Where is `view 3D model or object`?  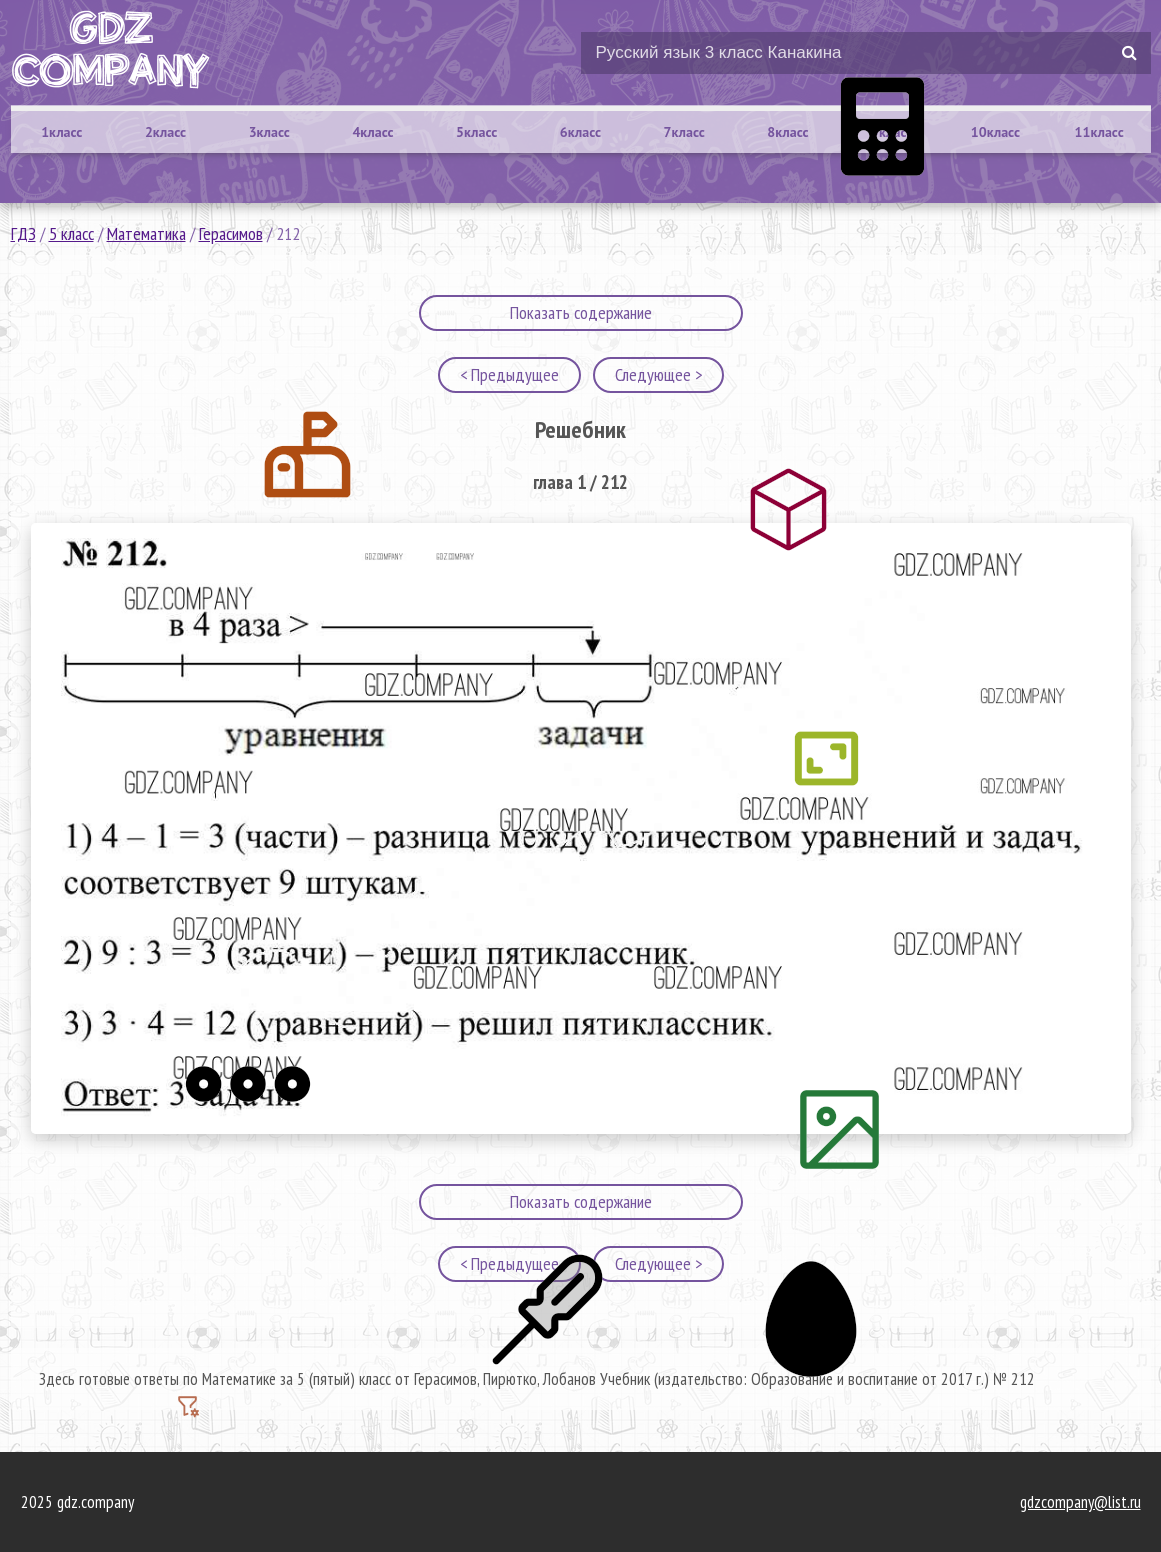 view 3D model or object is located at coordinates (788, 509).